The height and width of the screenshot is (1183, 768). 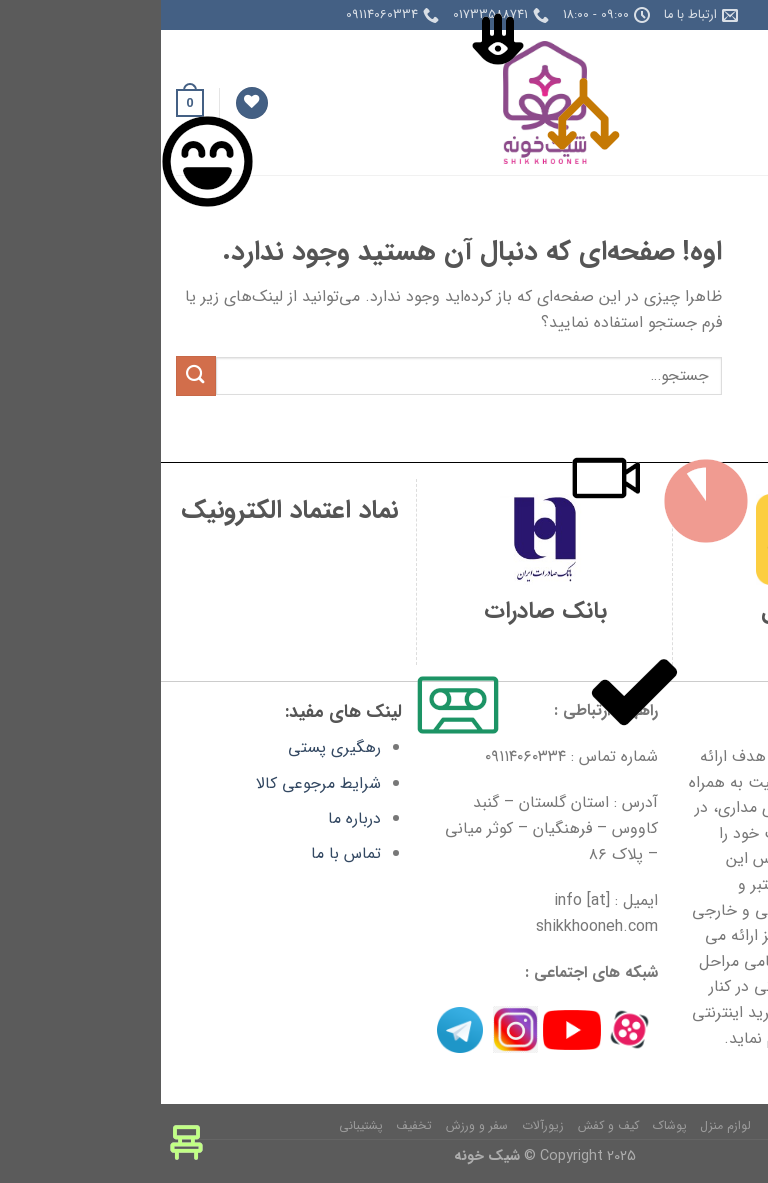 I want to click on access audio recordings or voice memos, so click(x=458, y=705).